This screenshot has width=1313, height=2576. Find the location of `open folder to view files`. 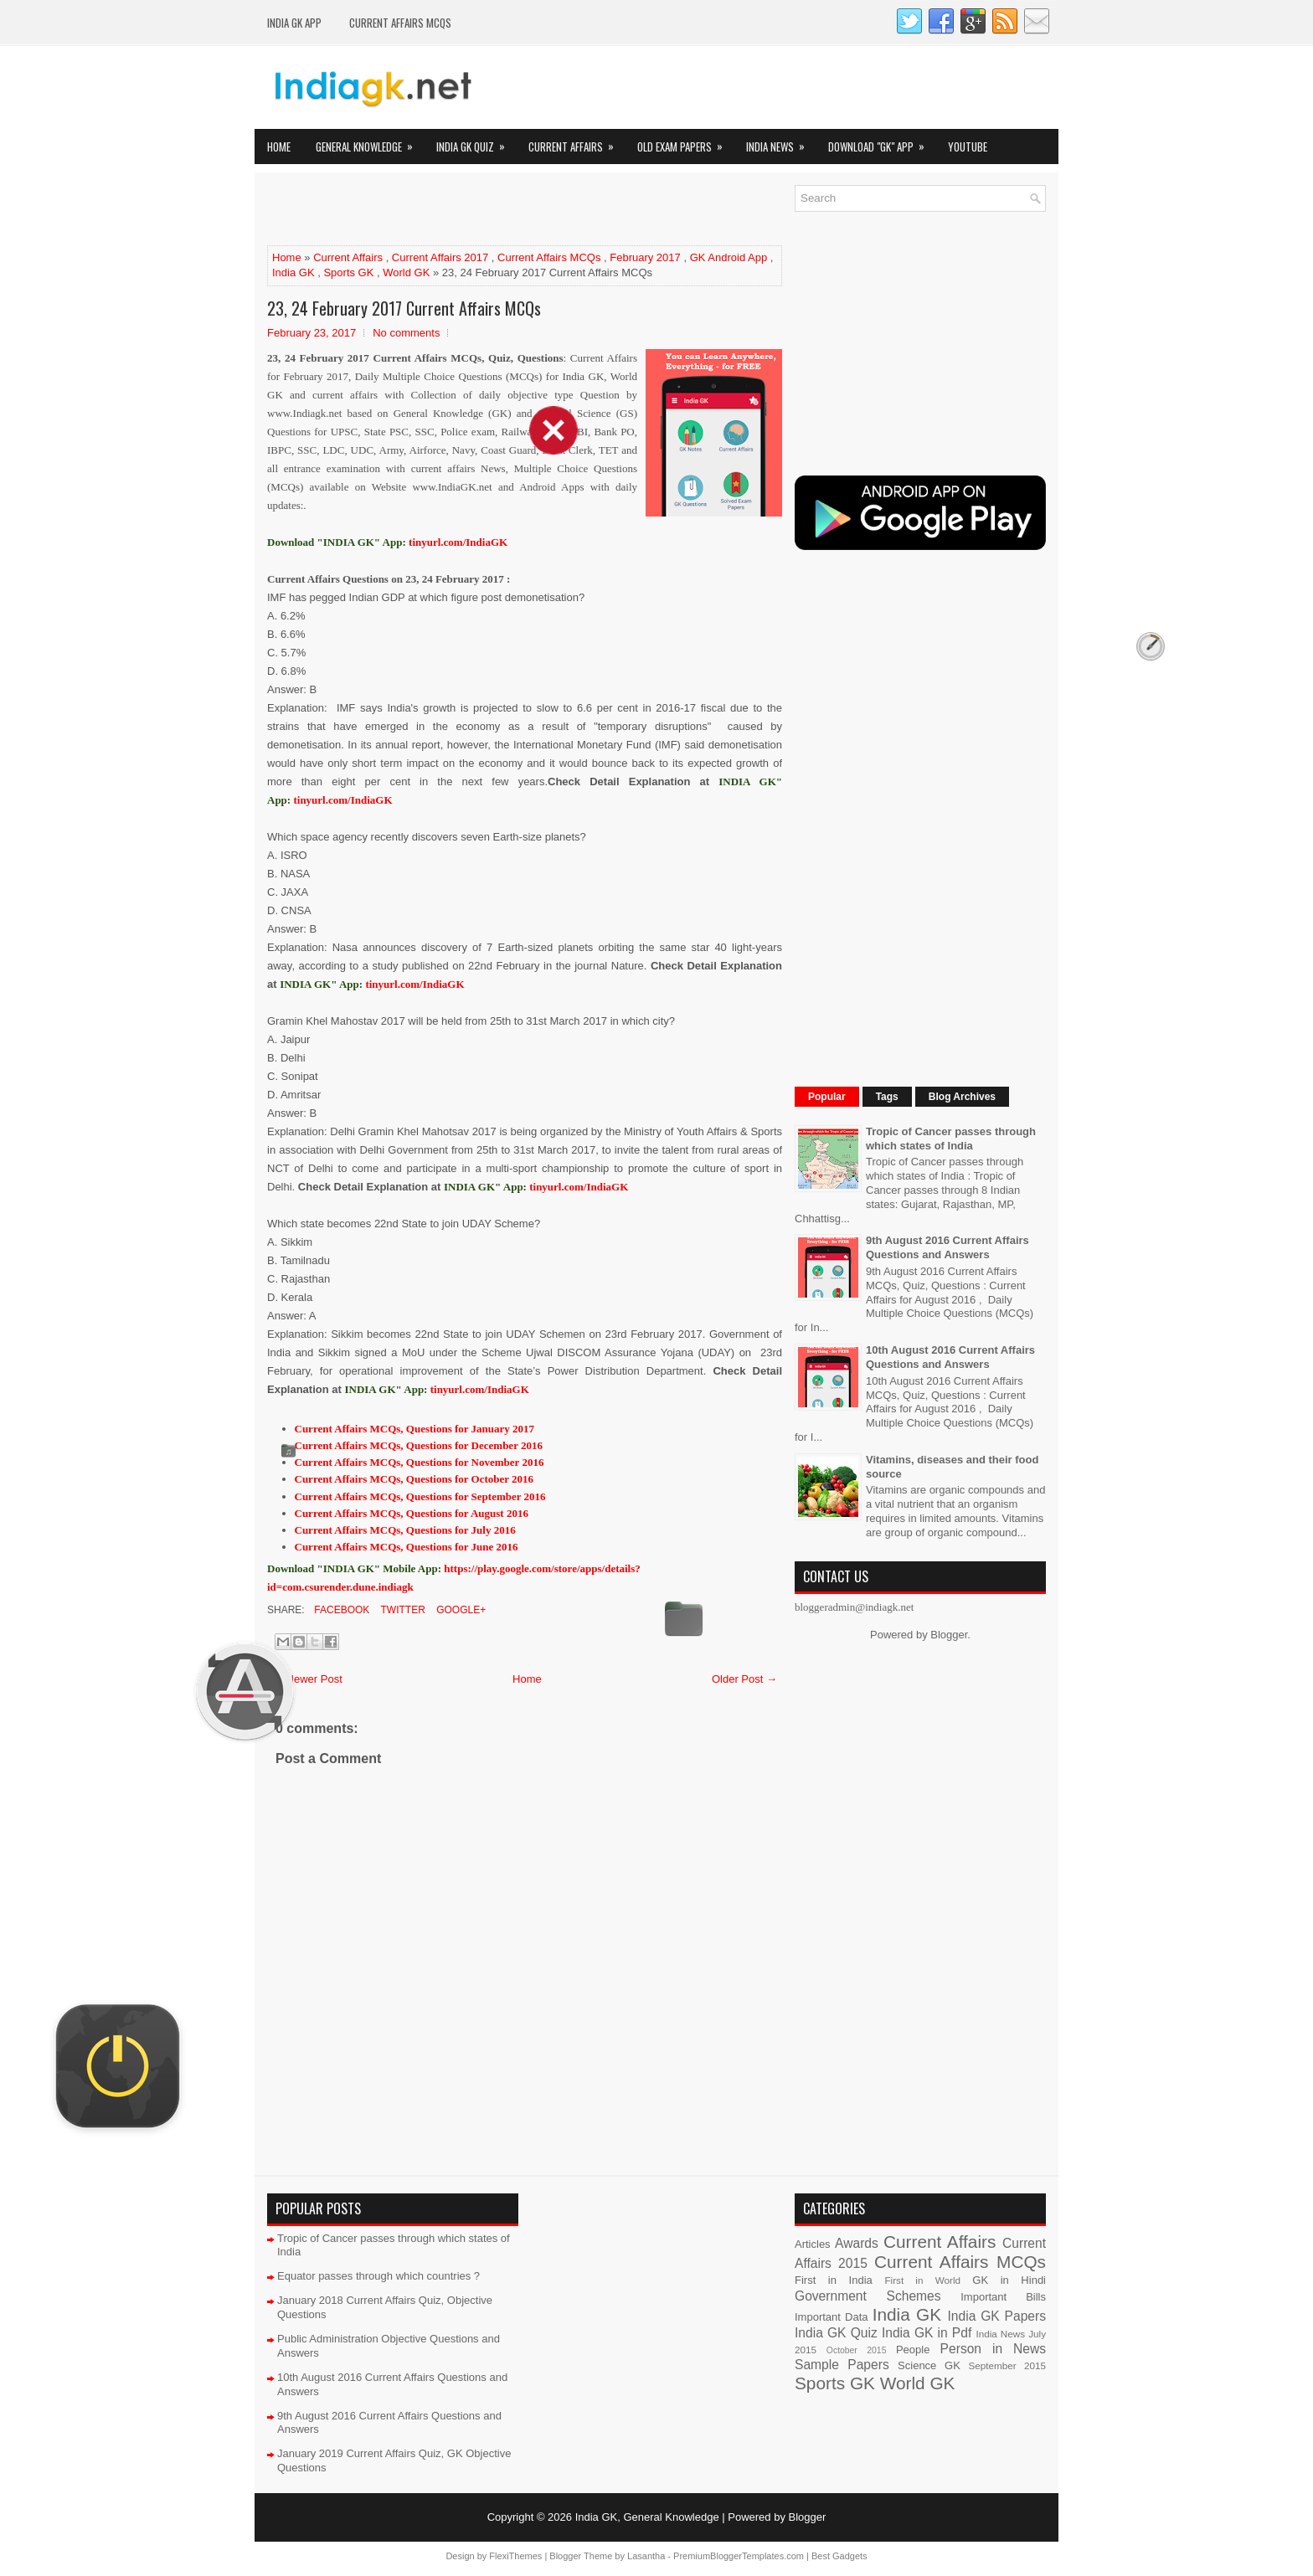

open folder to view files is located at coordinates (683, 1618).